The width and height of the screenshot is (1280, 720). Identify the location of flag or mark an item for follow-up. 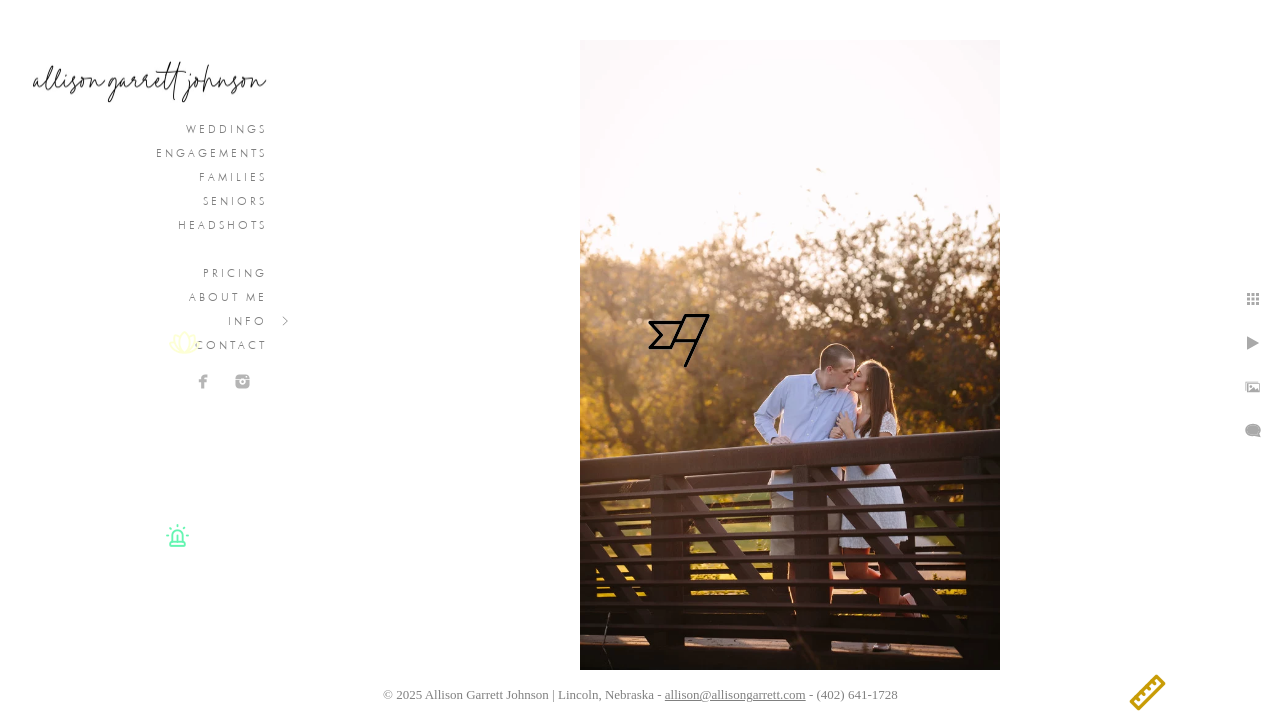
(678, 338).